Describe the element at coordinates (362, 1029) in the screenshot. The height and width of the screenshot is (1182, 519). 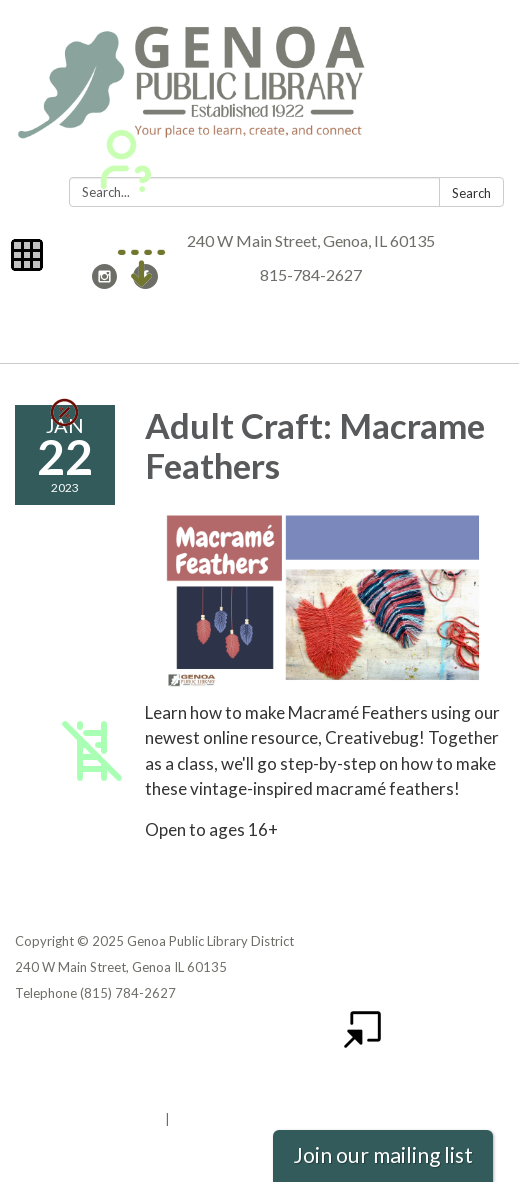
I see `import or bring content into a container` at that location.